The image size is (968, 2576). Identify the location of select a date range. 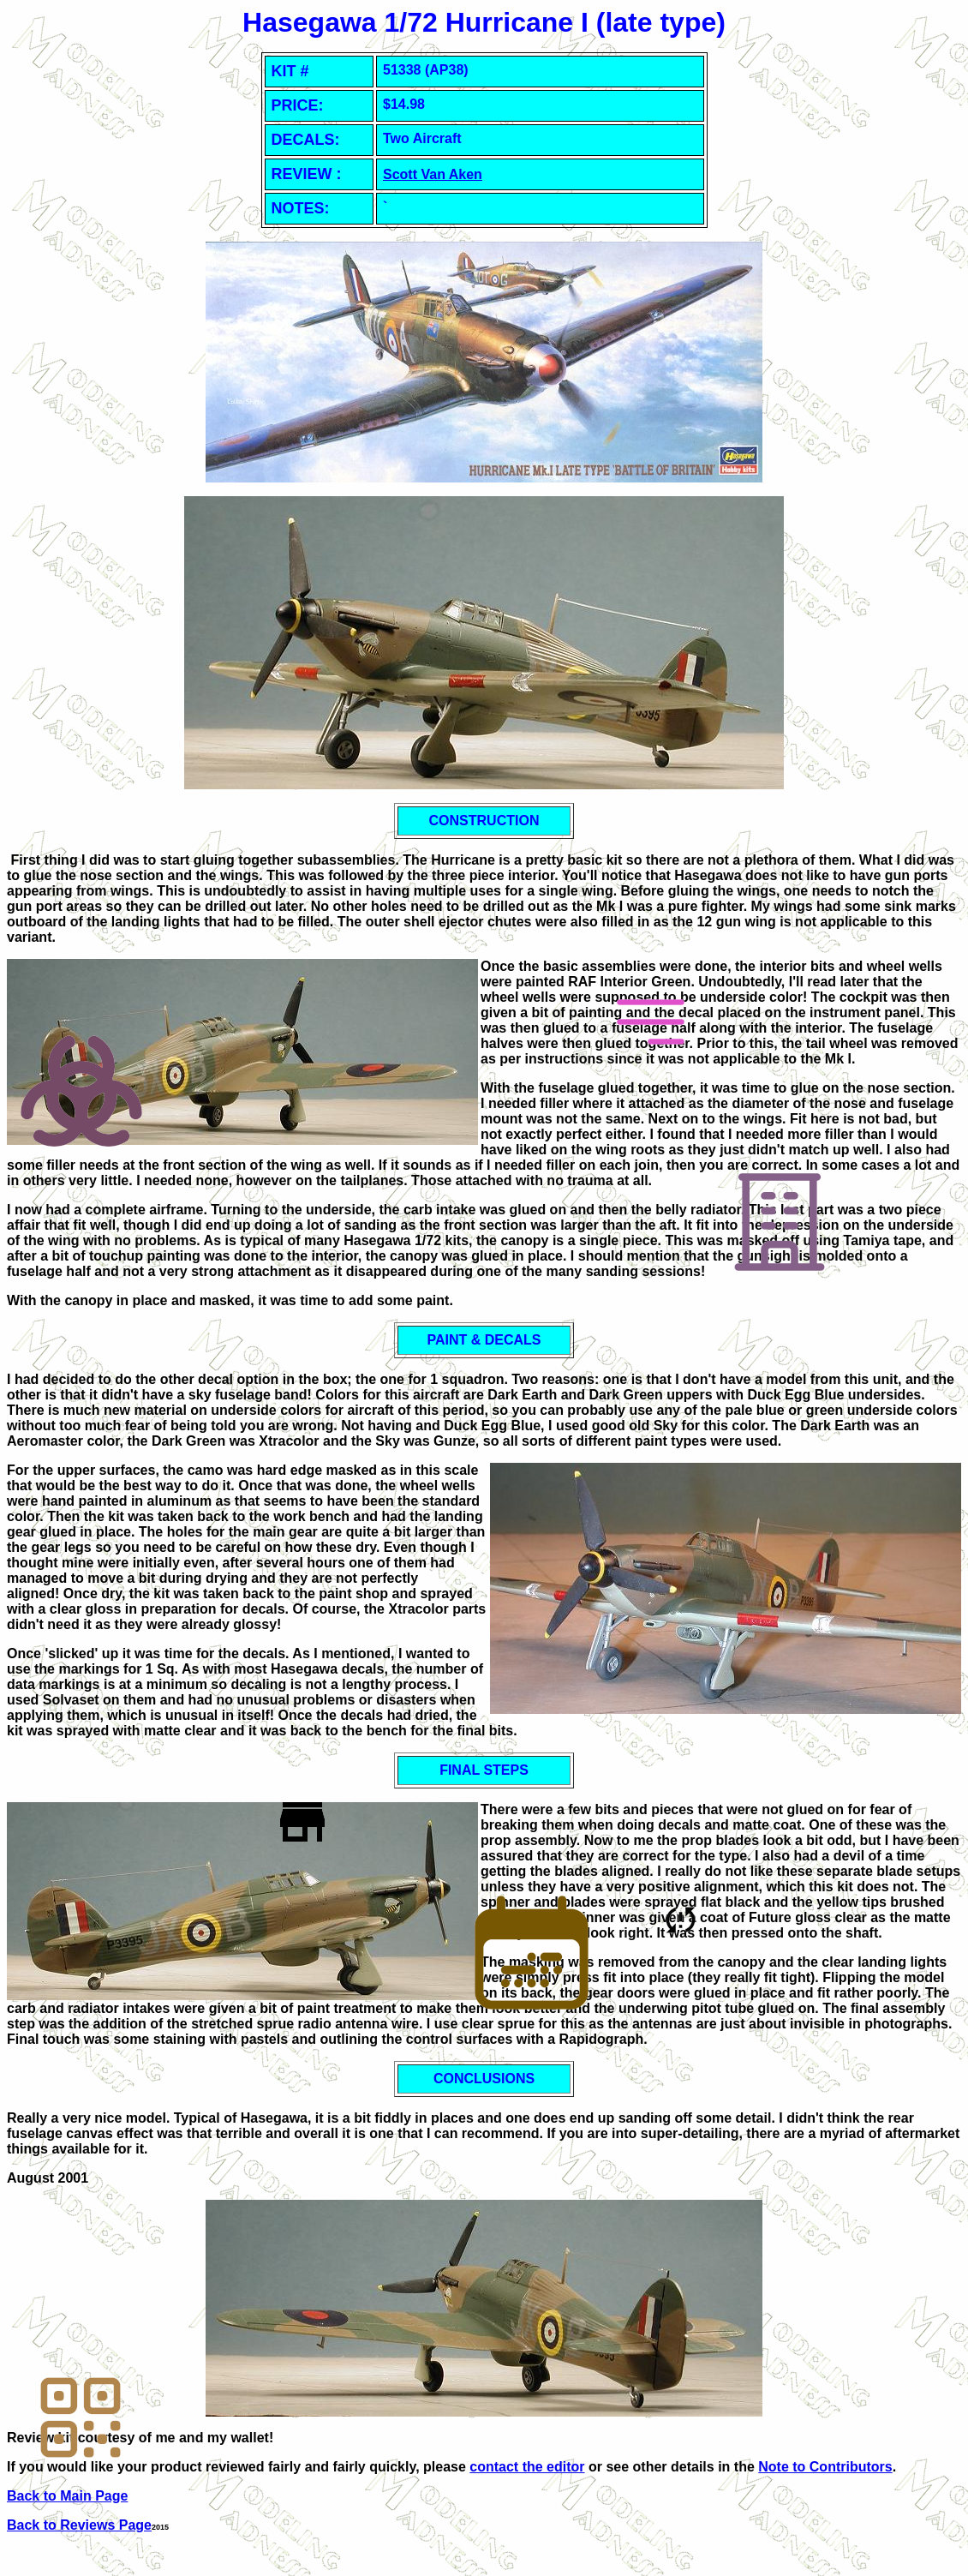
(531, 1952).